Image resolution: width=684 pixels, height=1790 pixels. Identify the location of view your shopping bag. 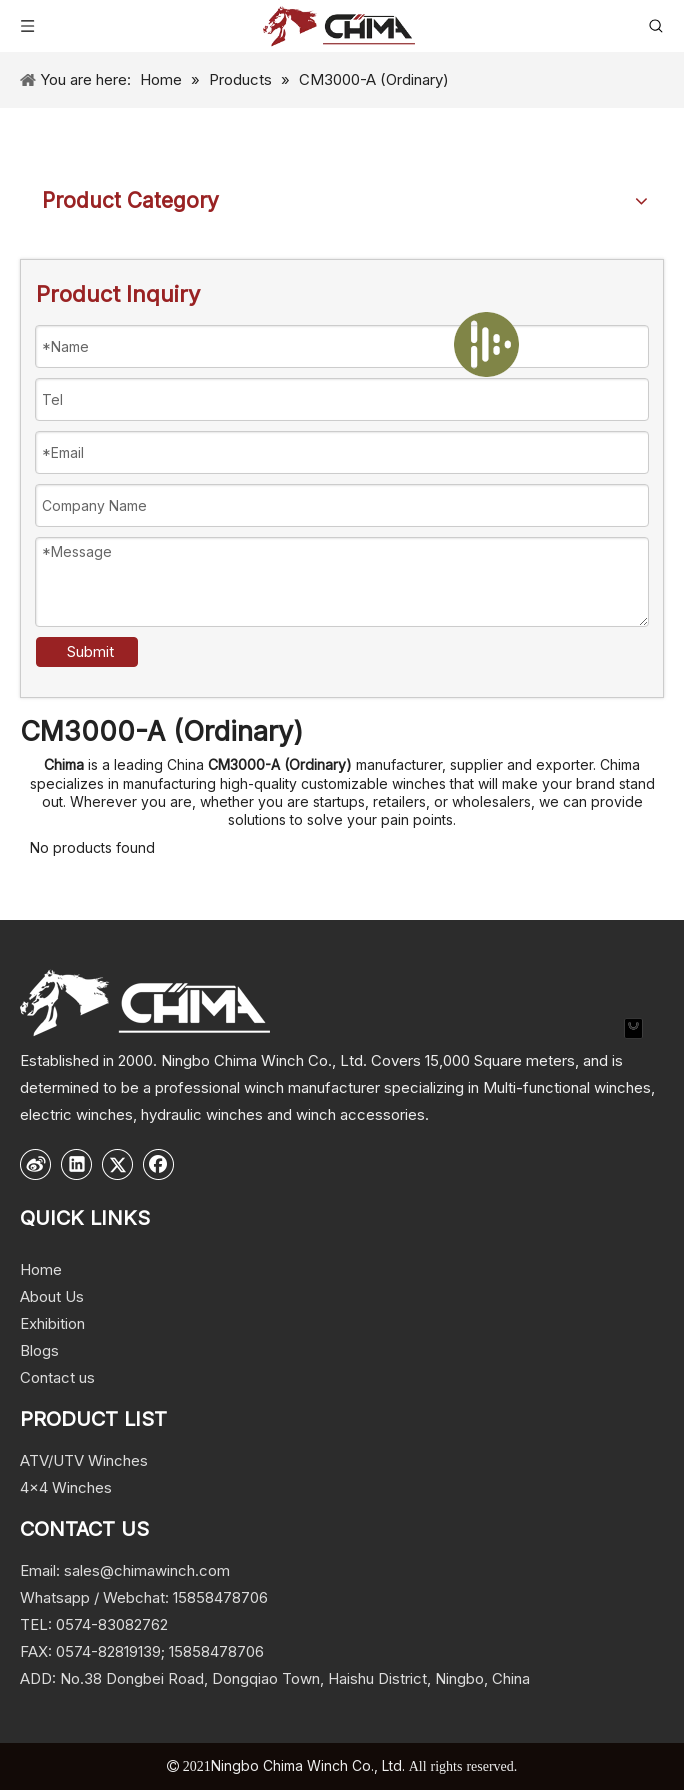
(633, 1028).